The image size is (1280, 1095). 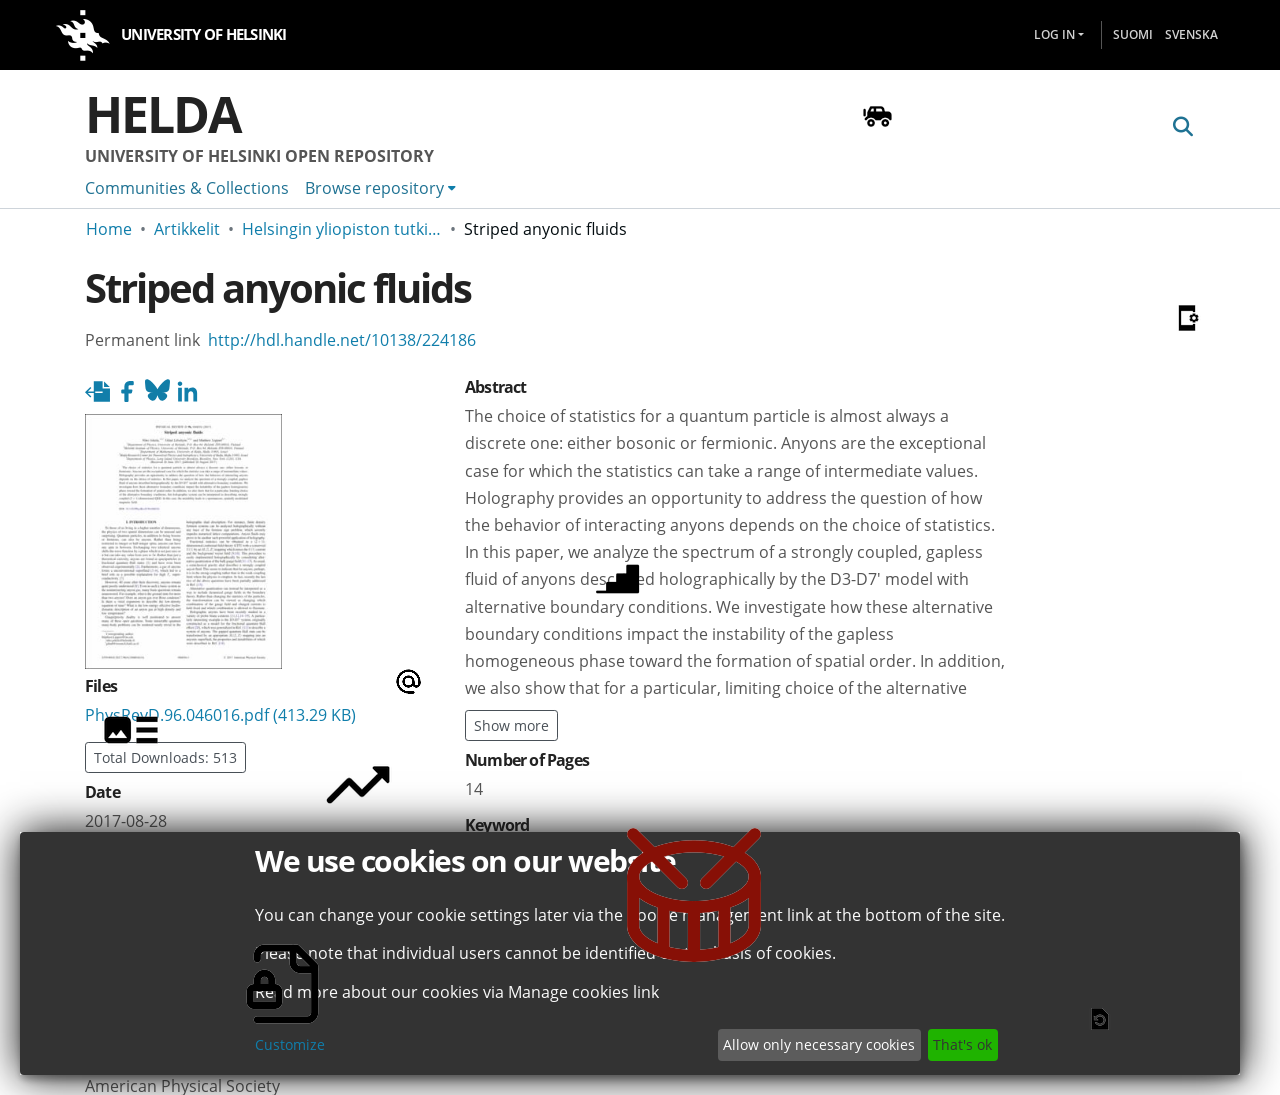 What do you see at coordinates (877, 116) in the screenshot?
I see `select SUV as vehicle type` at bounding box center [877, 116].